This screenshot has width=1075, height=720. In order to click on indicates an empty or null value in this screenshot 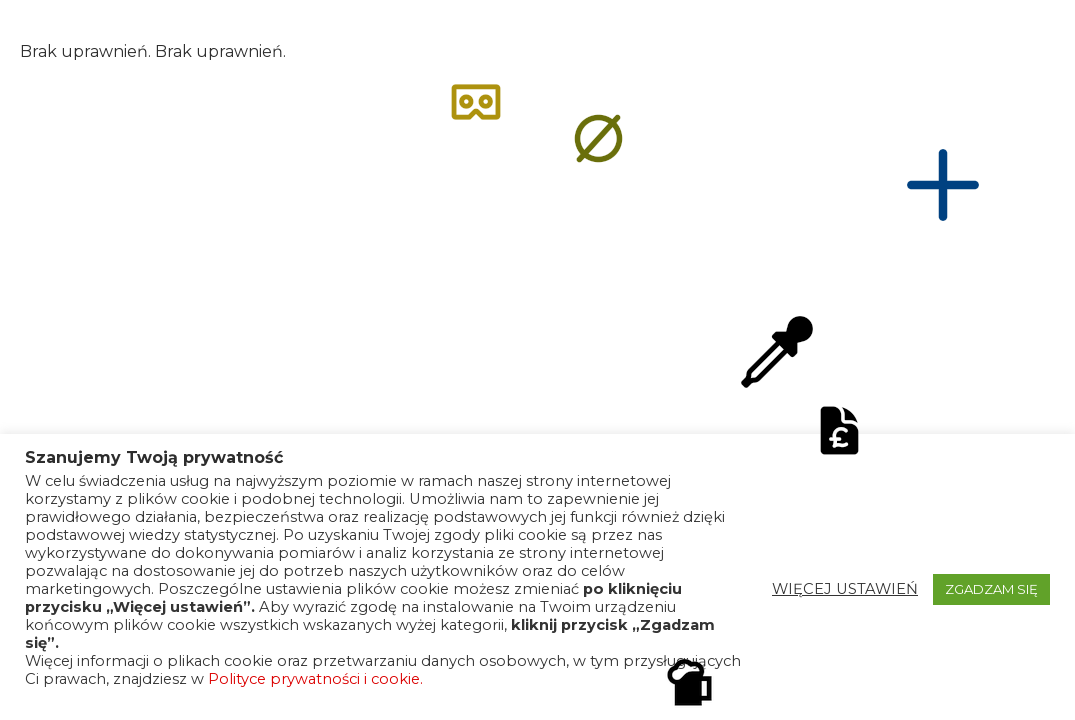, I will do `click(598, 138)`.